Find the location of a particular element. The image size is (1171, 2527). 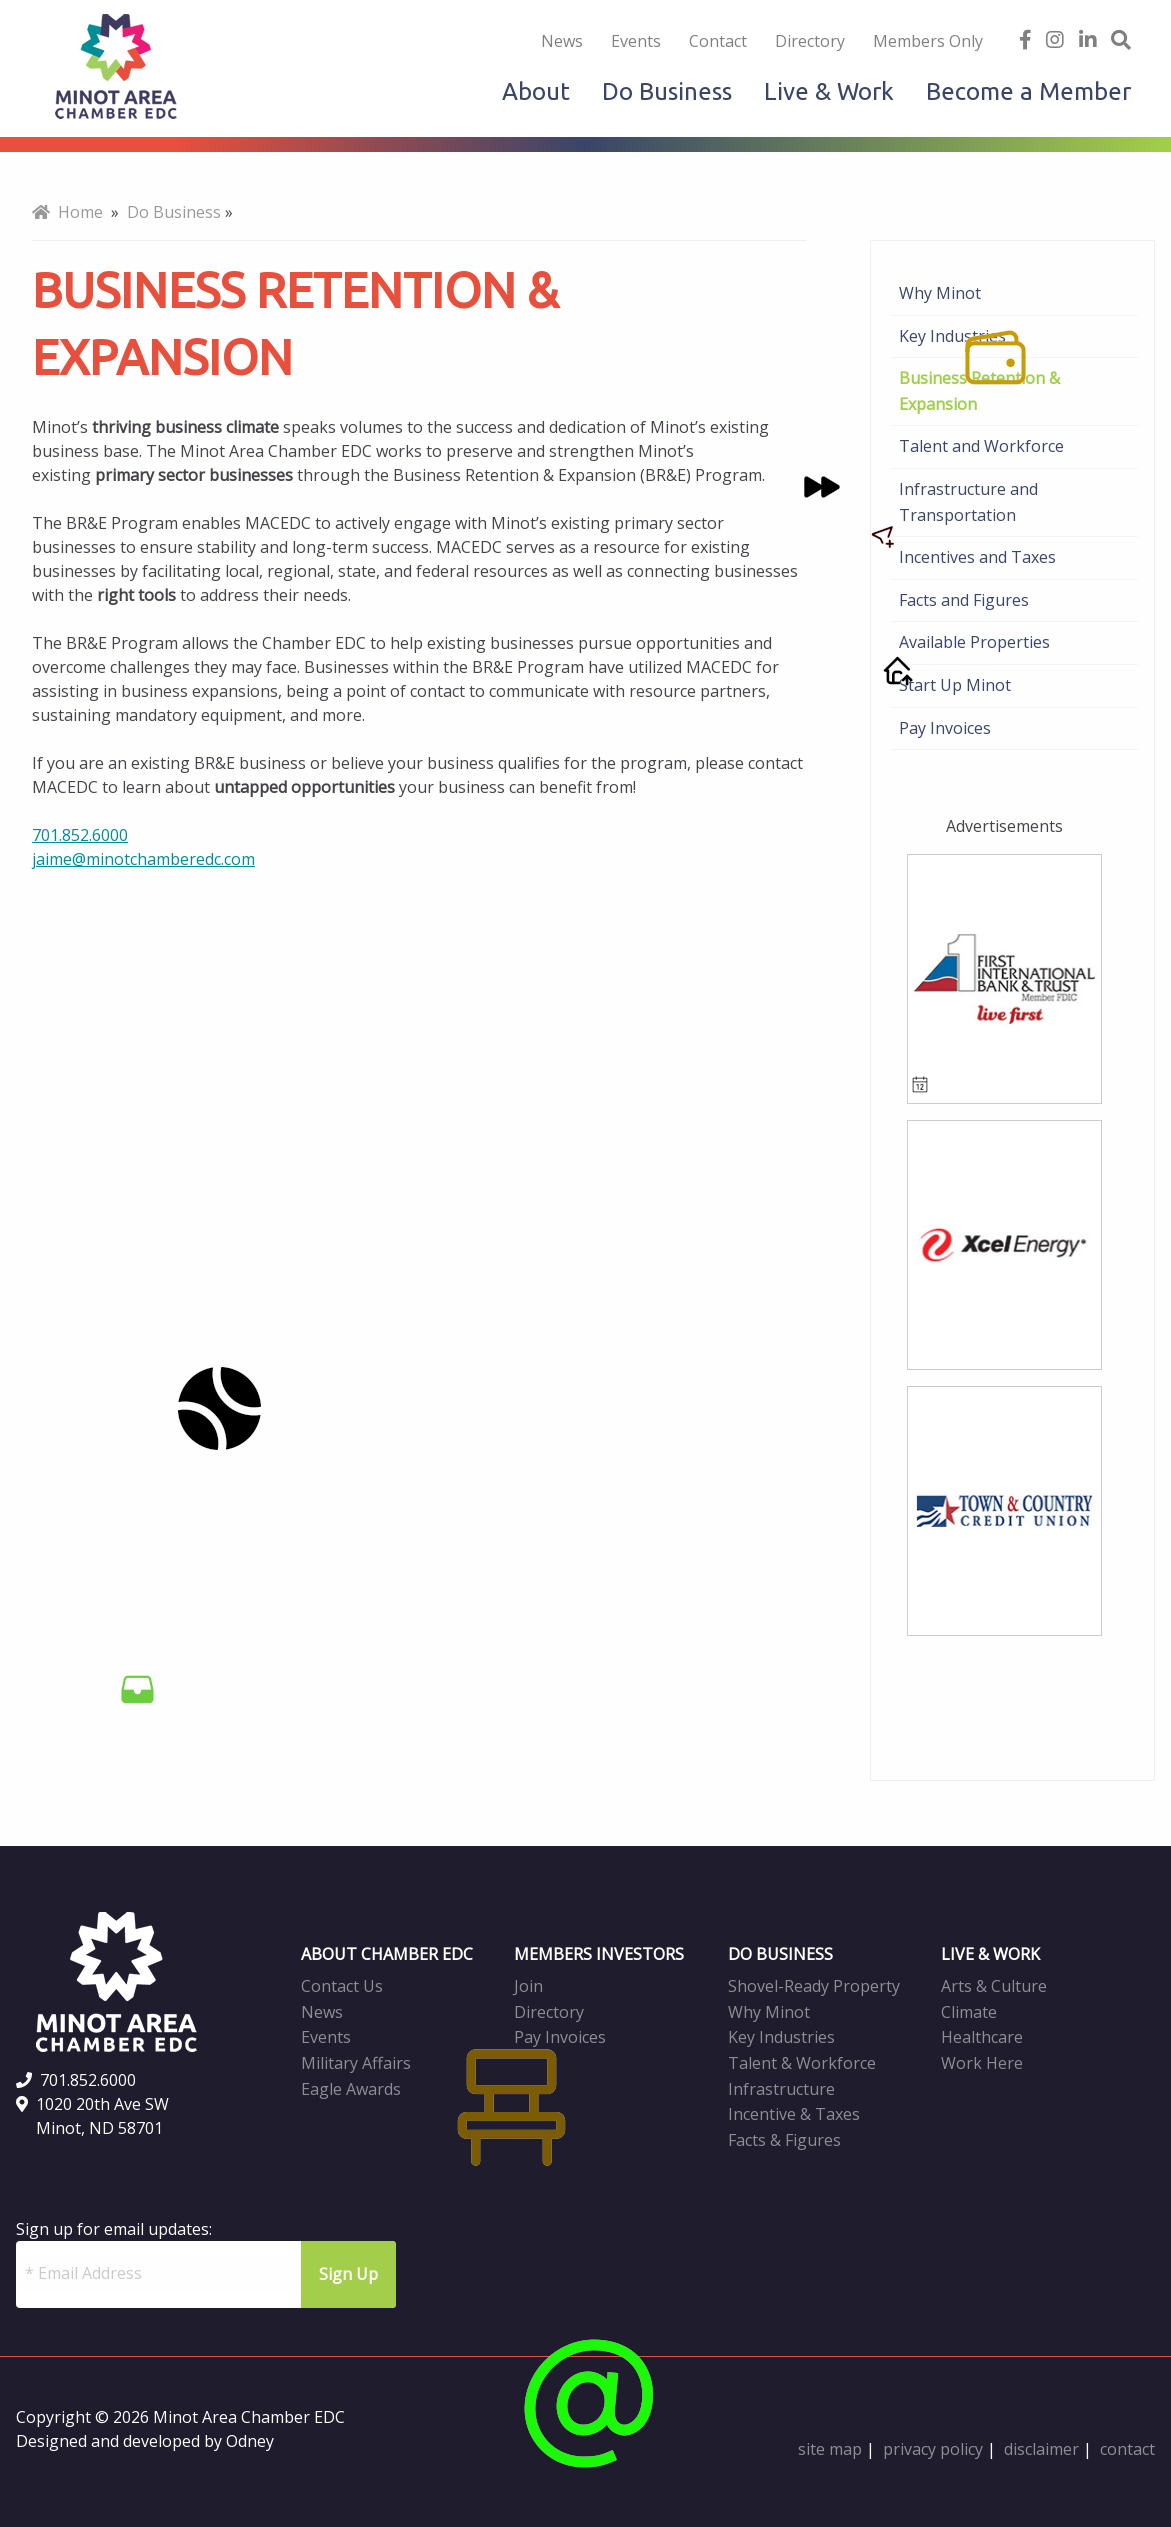

access your inbox or file tray is located at coordinates (137, 1689).